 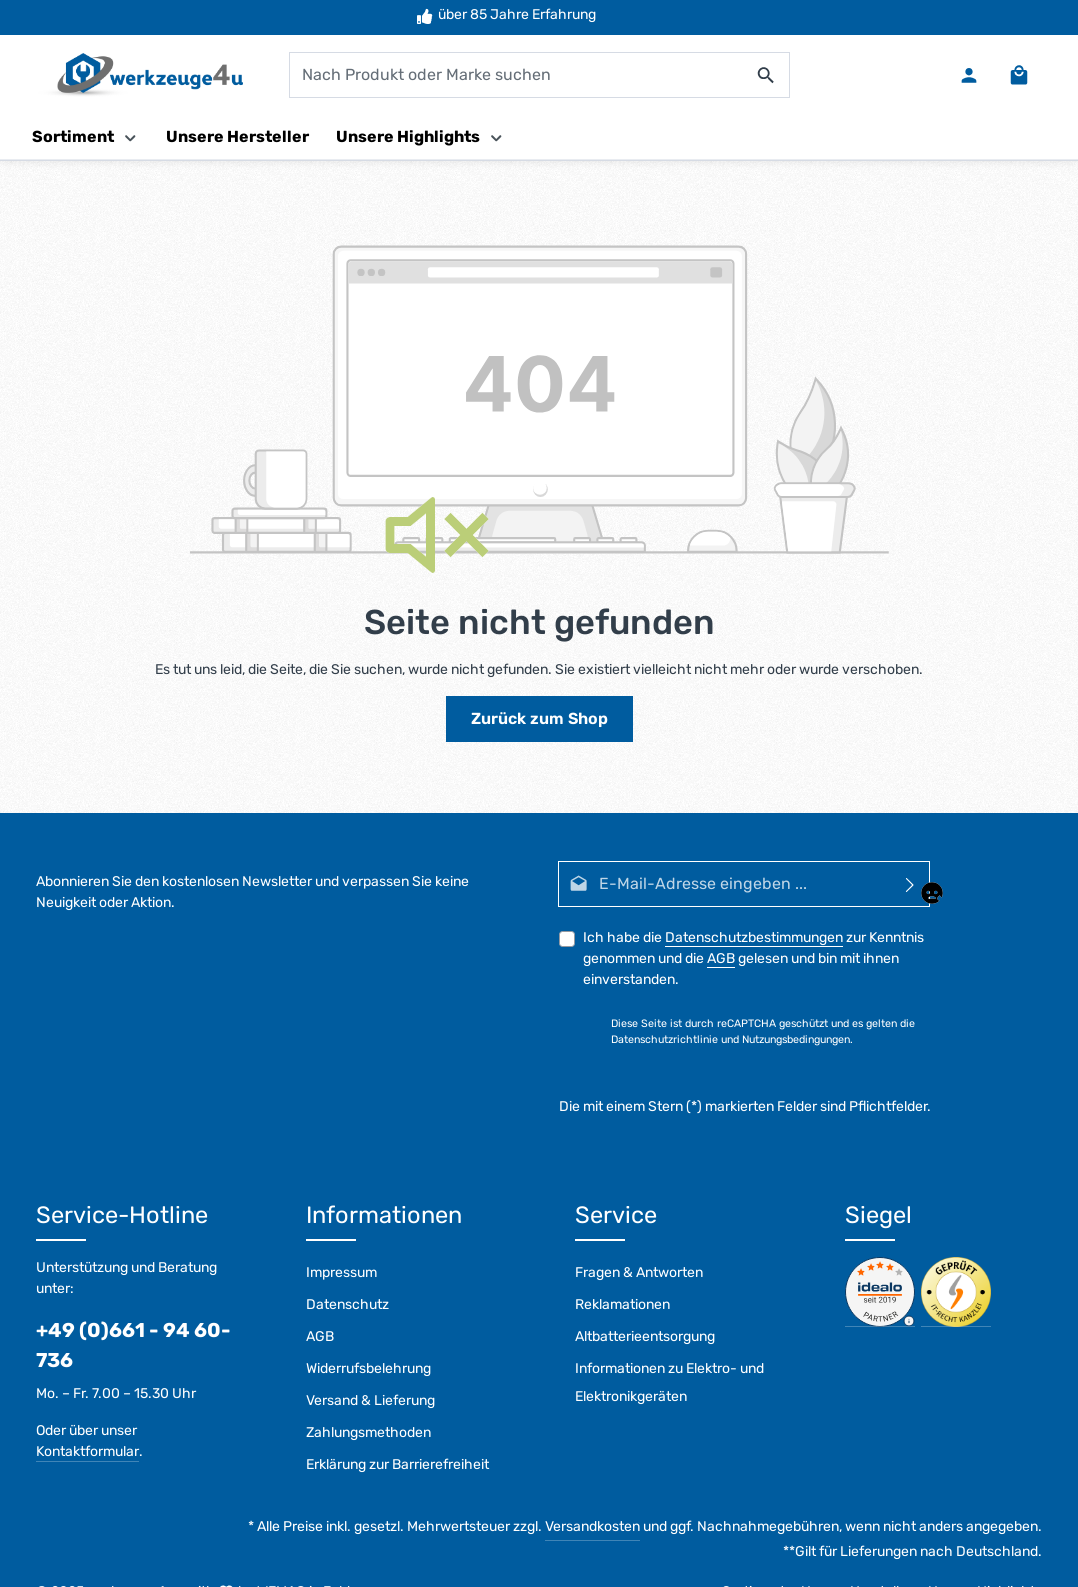 I want to click on mute audio or sound, so click(x=435, y=535).